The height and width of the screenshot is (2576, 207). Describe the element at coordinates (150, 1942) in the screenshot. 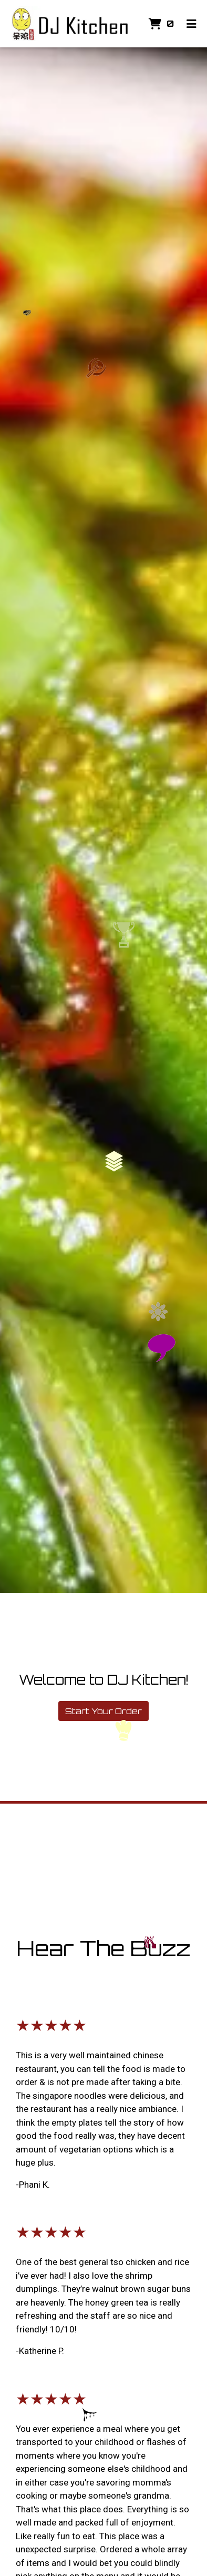

I see `select molotov cocktail weapon or item` at that location.